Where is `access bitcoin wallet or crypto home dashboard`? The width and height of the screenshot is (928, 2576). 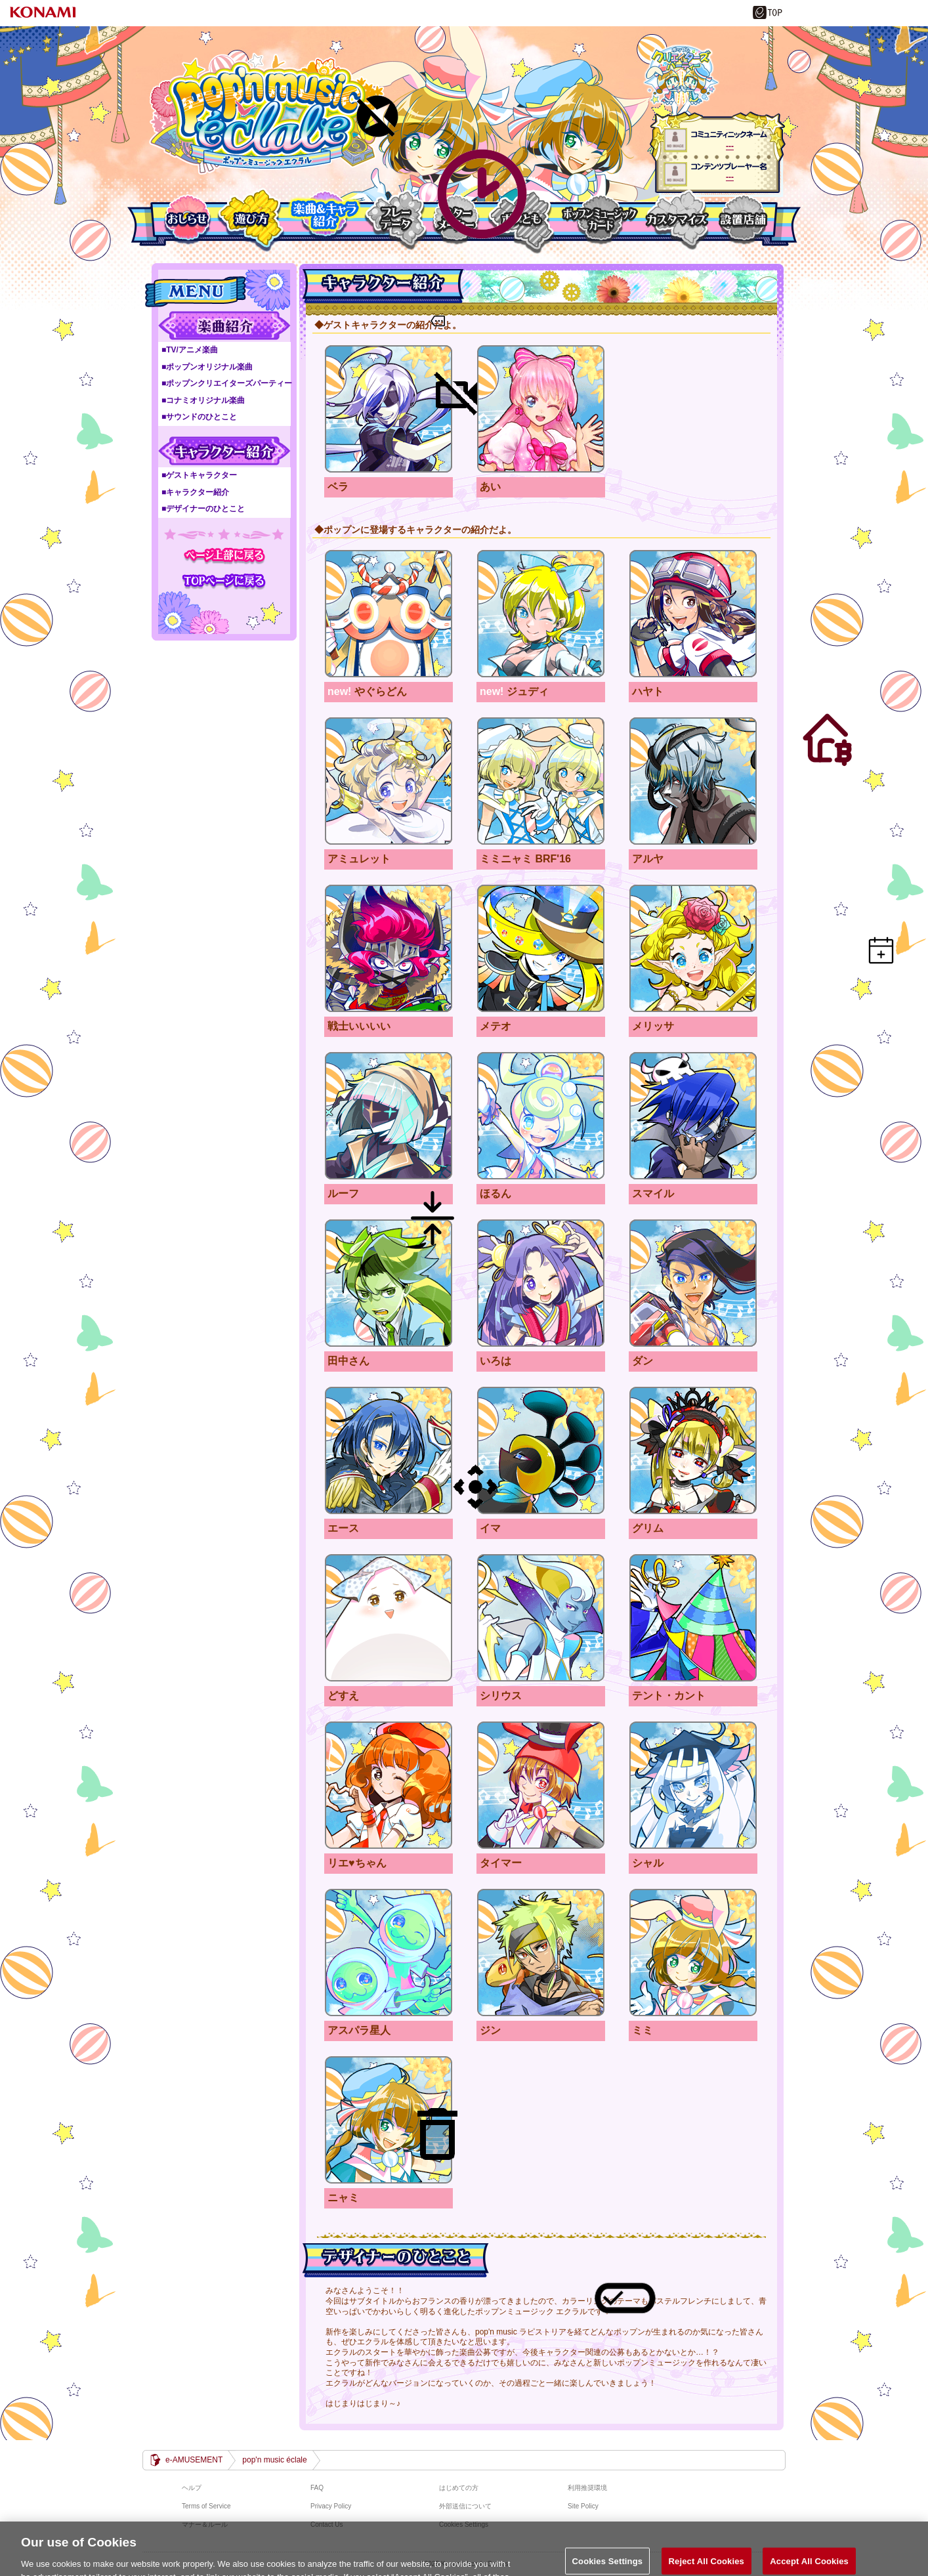 access bitcoin wallet or crypto home dashboard is located at coordinates (827, 738).